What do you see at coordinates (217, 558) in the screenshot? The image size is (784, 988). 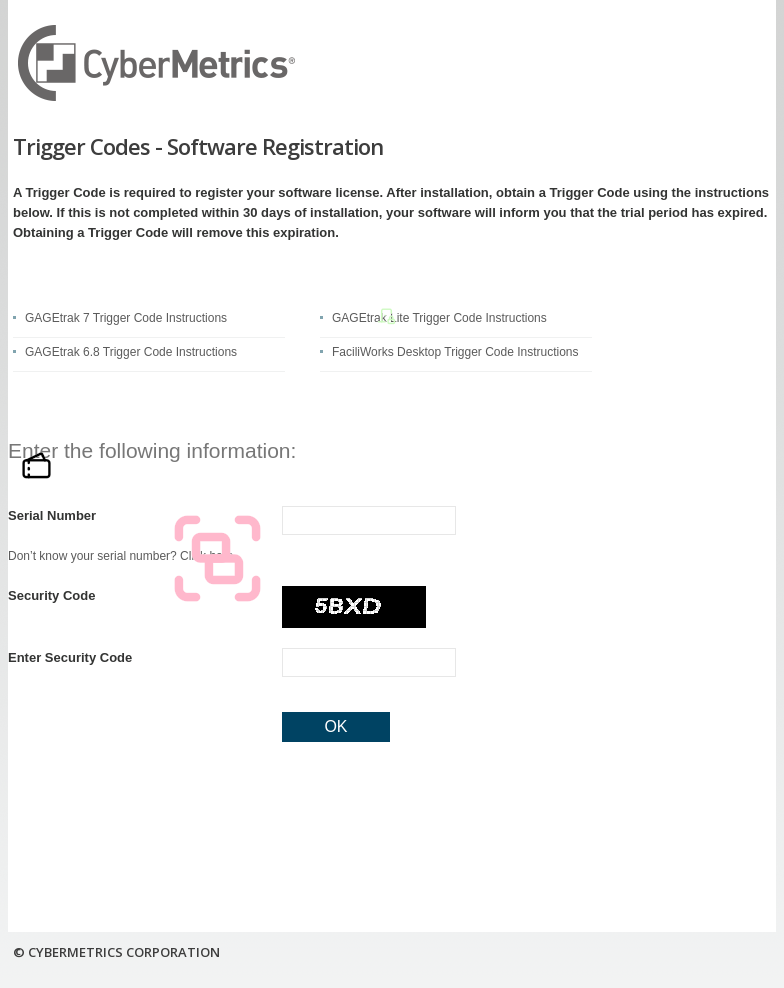 I see `group selected objects together` at bounding box center [217, 558].